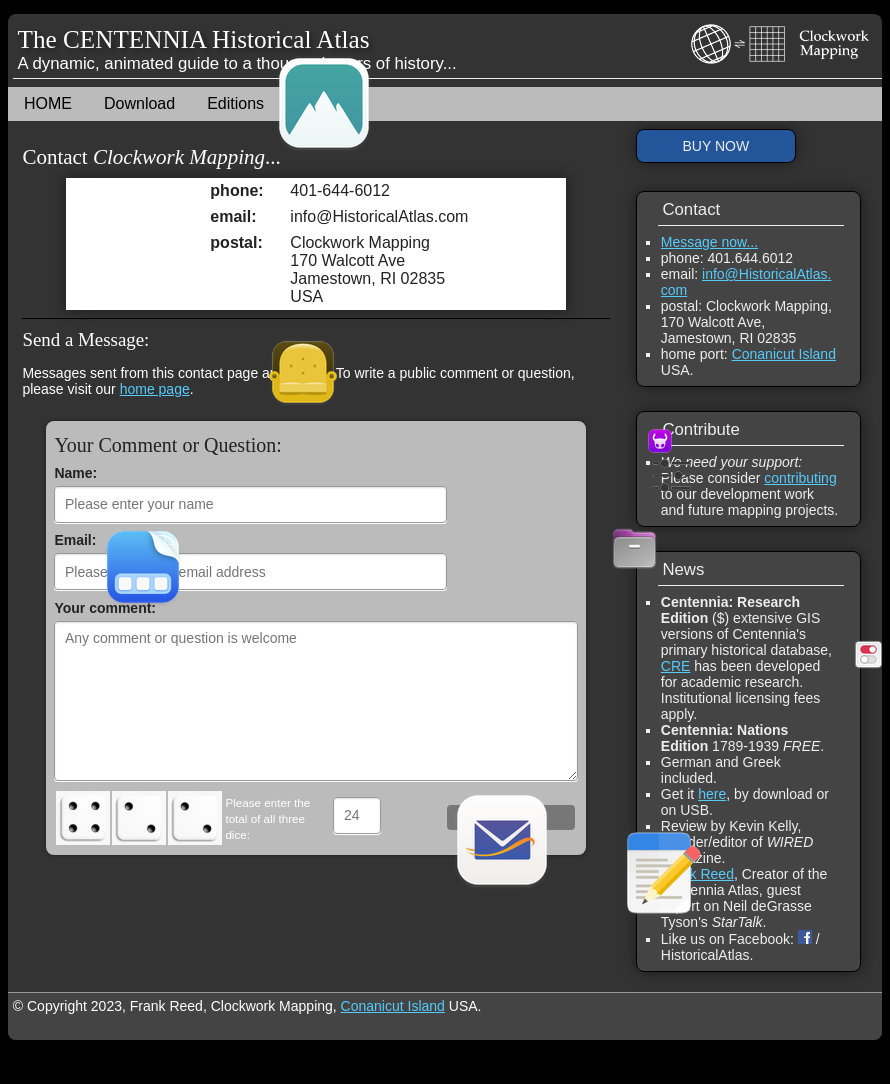 Image resolution: width=890 pixels, height=1084 pixels. I want to click on open nordpass password manager, so click(324, 103).